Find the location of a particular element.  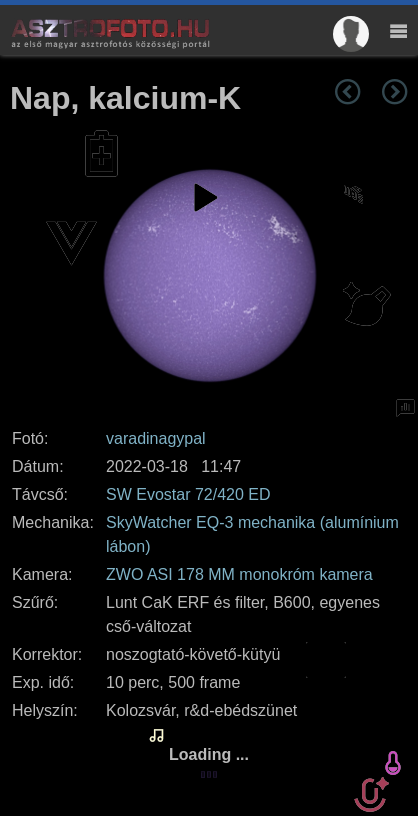

activate AI-powered voice input is located at coordinates (370, 796).